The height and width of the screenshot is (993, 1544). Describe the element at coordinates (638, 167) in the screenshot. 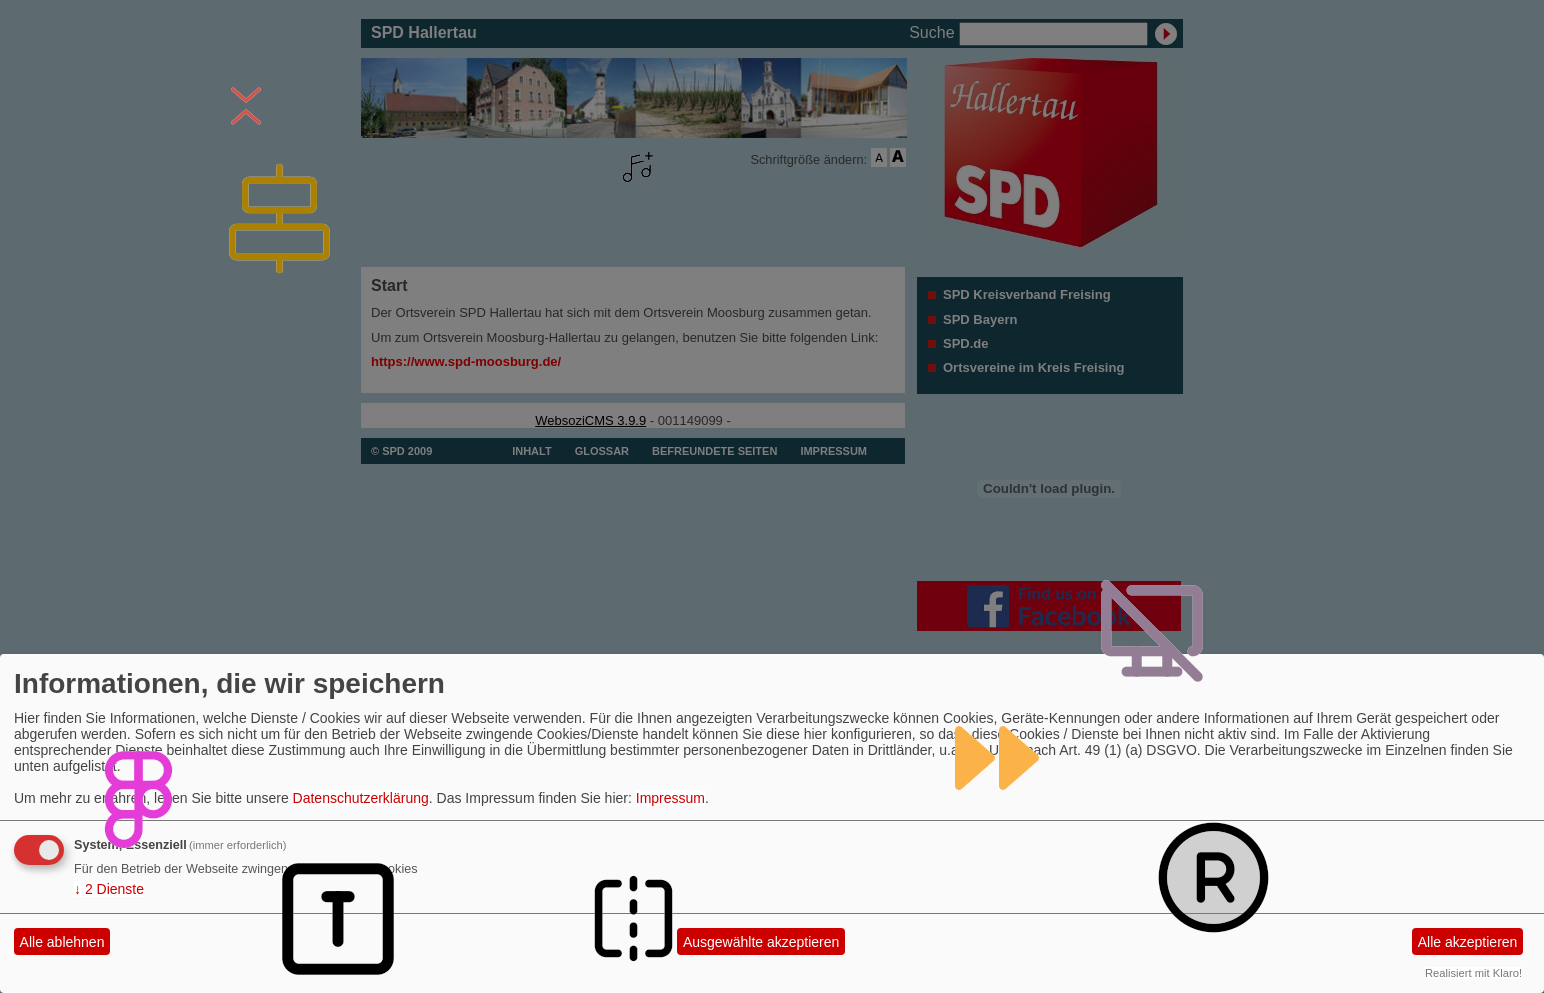

I see `add a new song to your library` at that location.